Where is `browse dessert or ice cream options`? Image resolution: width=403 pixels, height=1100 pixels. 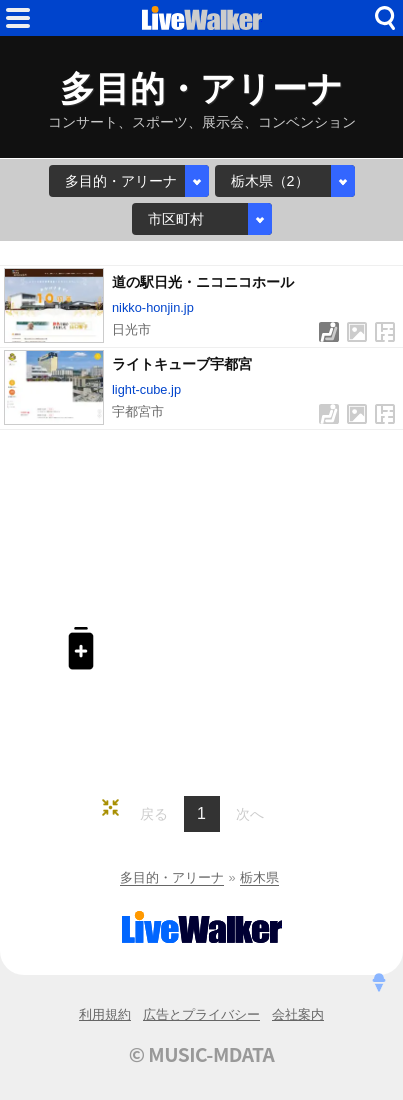
browse dessert or ice cream options is located at coordinates (379, 982).